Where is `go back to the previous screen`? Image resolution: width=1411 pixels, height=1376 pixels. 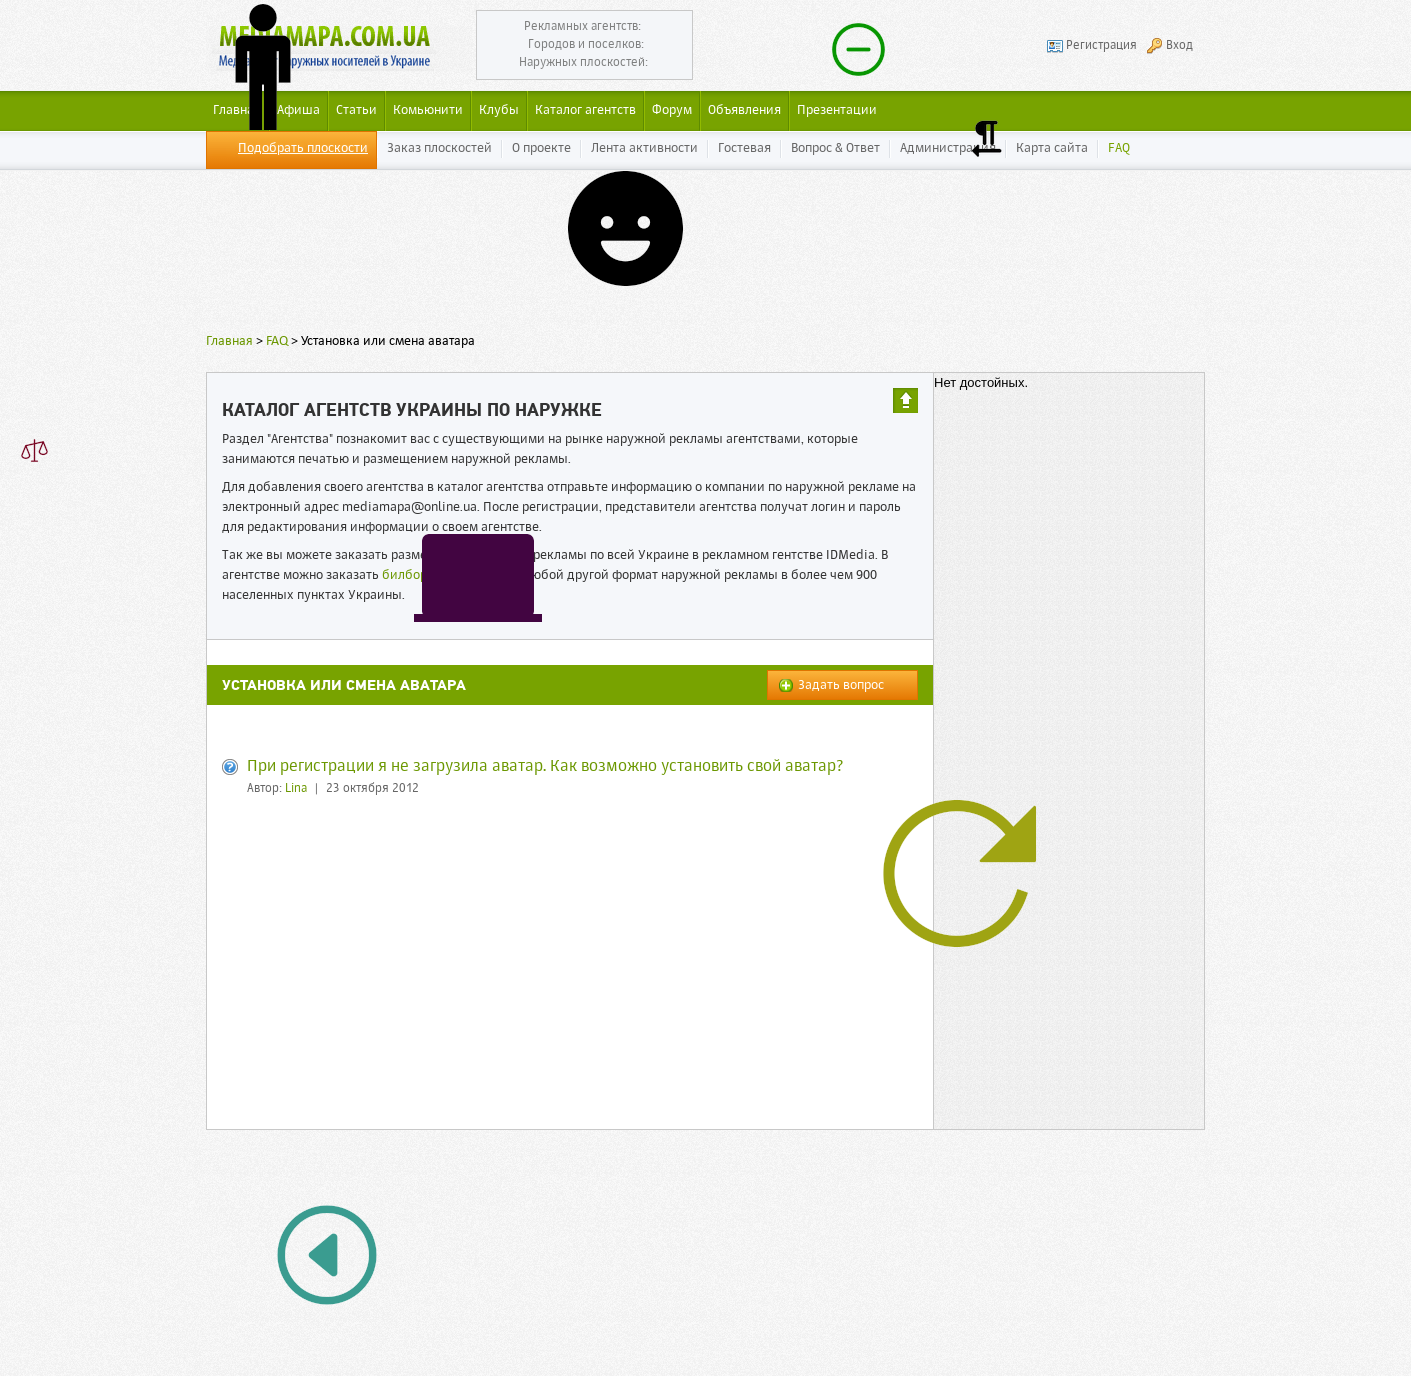
go back to the previous screen is located at coordinates (327, 1255).